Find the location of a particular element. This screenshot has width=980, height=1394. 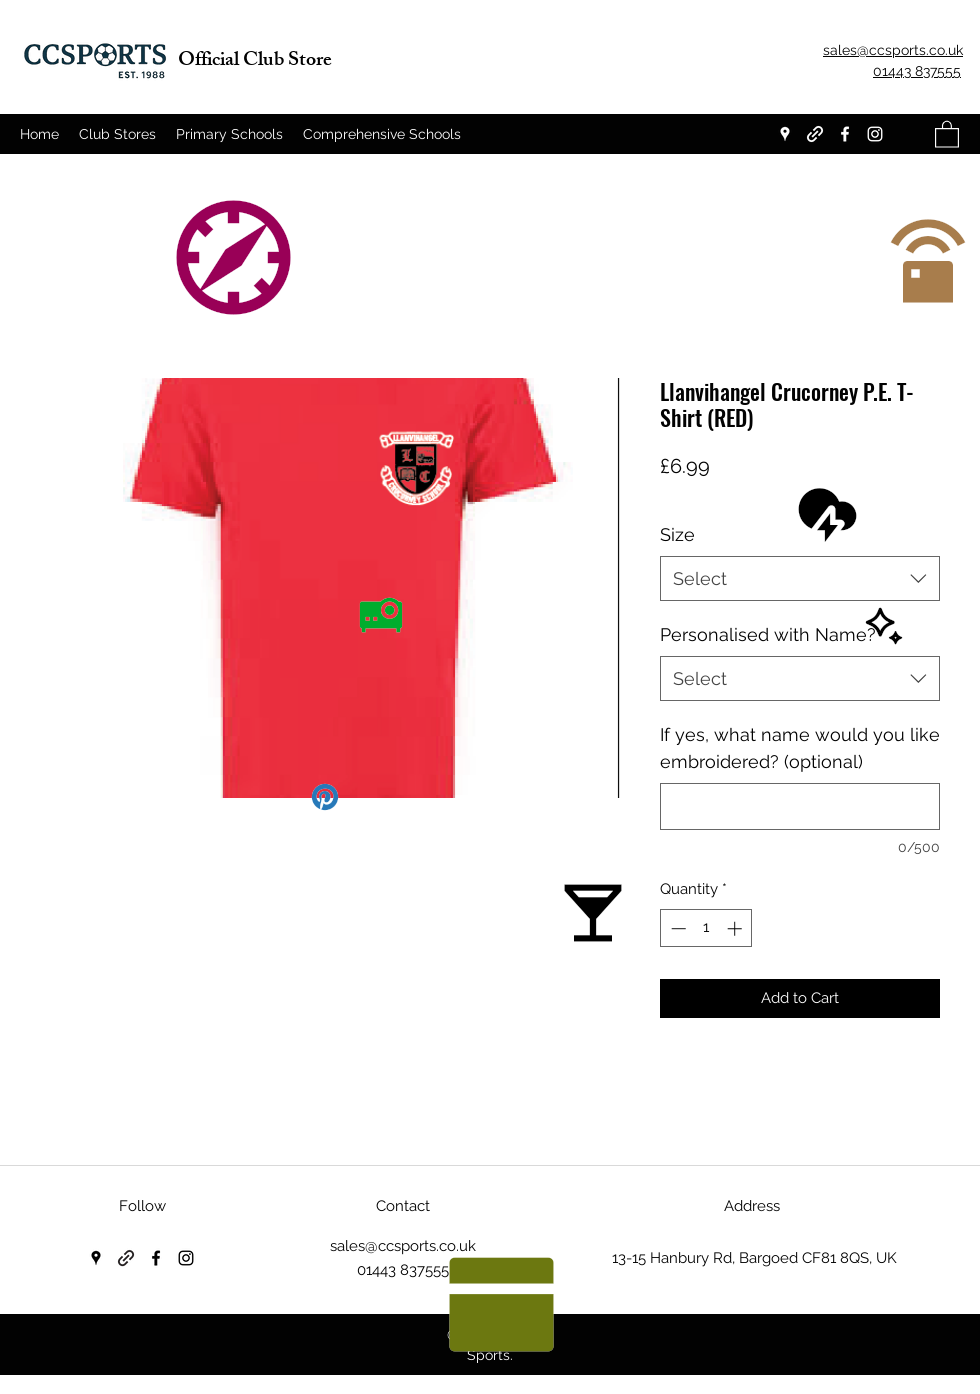

view cocktail or drink menu is located at coordinates (593, 913).